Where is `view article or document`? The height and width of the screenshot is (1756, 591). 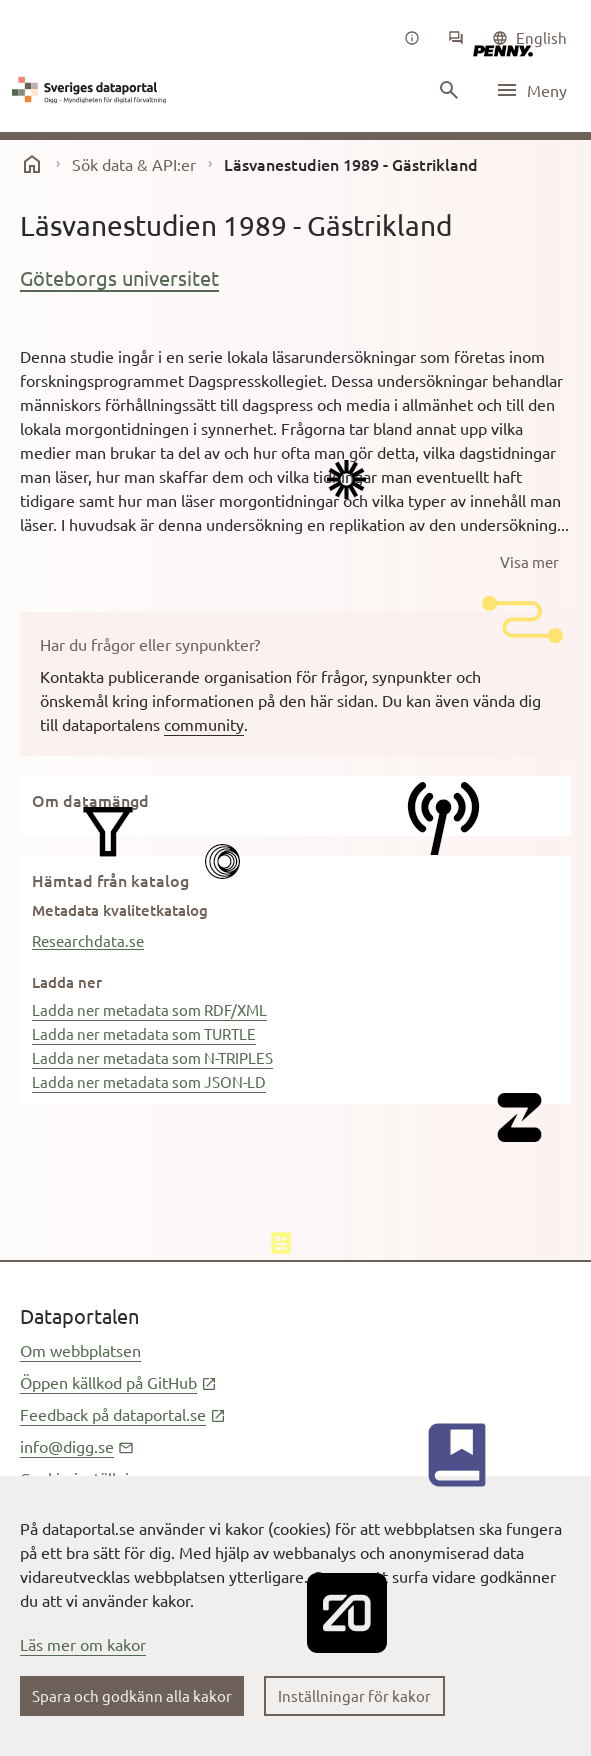 view article or document is located at coordinates (281, 1243).